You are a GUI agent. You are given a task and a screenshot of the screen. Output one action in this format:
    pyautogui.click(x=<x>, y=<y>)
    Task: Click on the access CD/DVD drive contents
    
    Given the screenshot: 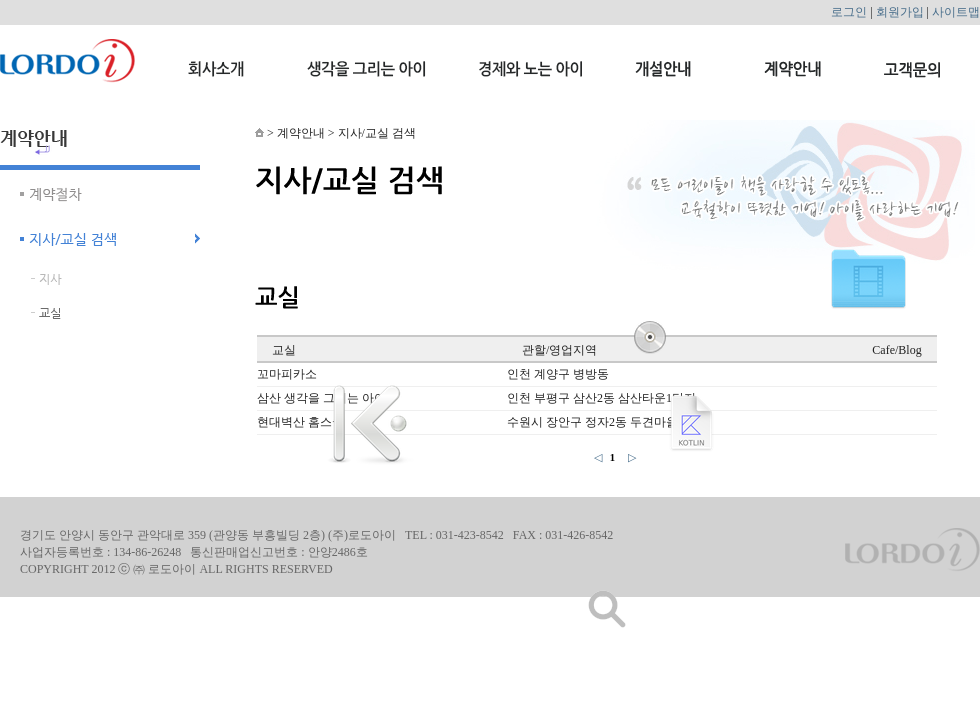 What is the action you would take?
    pyautogui.click(x=650, y=337)
    